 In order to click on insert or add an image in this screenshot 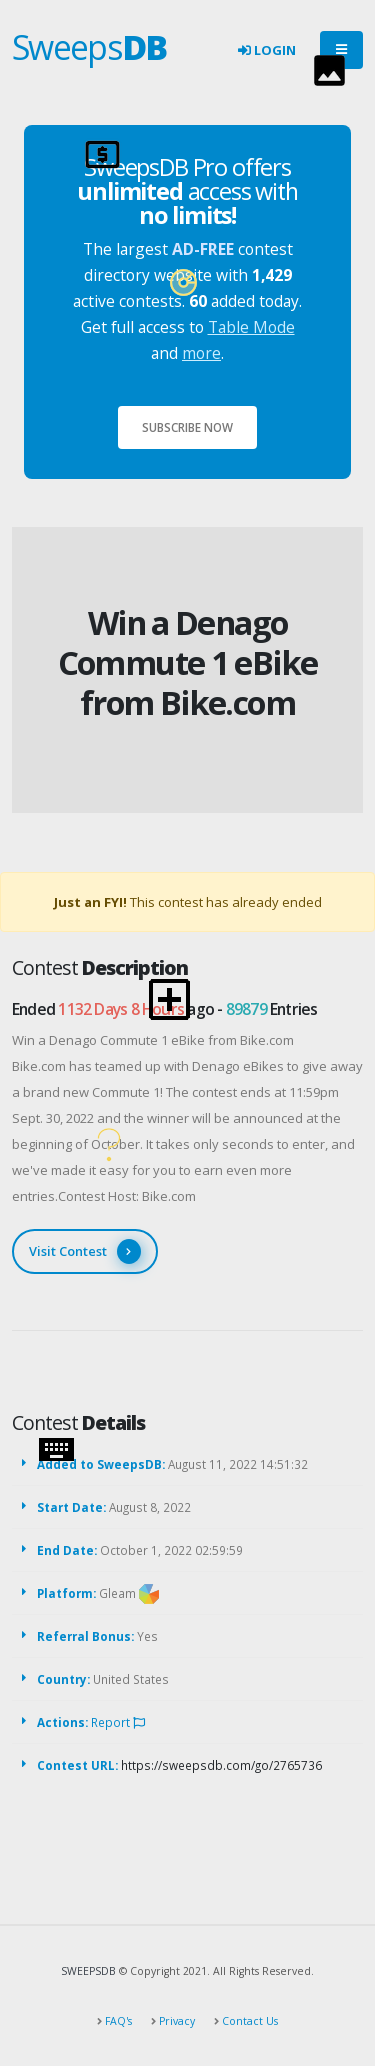, I will do `click(329, 70)`.